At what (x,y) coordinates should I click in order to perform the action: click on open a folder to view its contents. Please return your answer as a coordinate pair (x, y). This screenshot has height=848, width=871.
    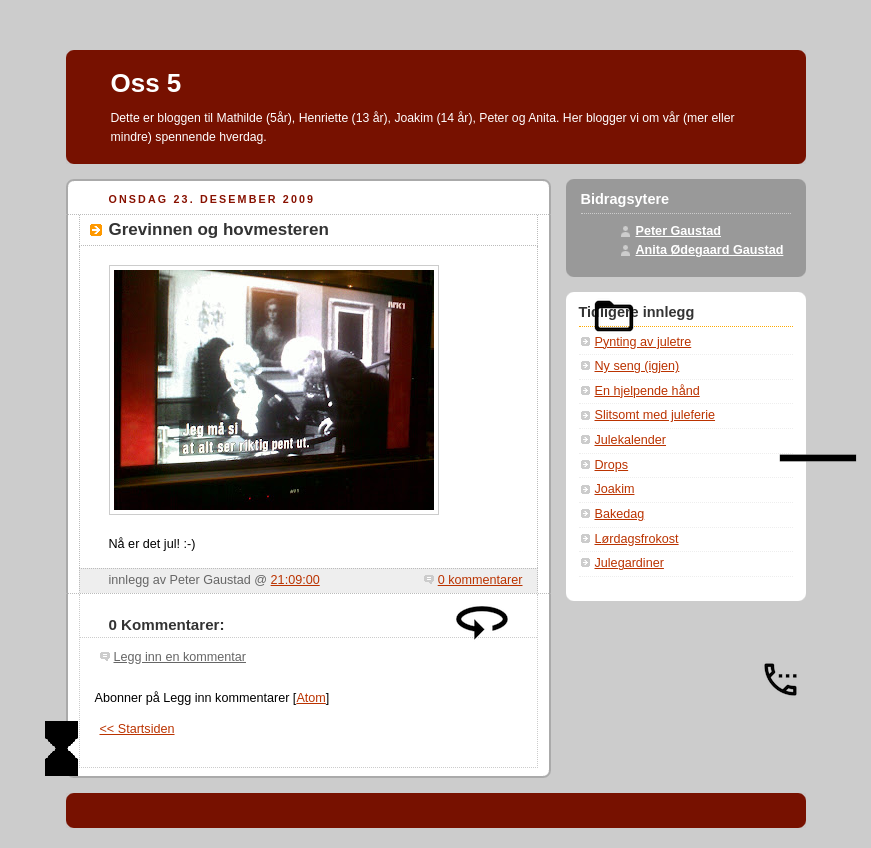
    Looking at the image, I should click on (614, 316).